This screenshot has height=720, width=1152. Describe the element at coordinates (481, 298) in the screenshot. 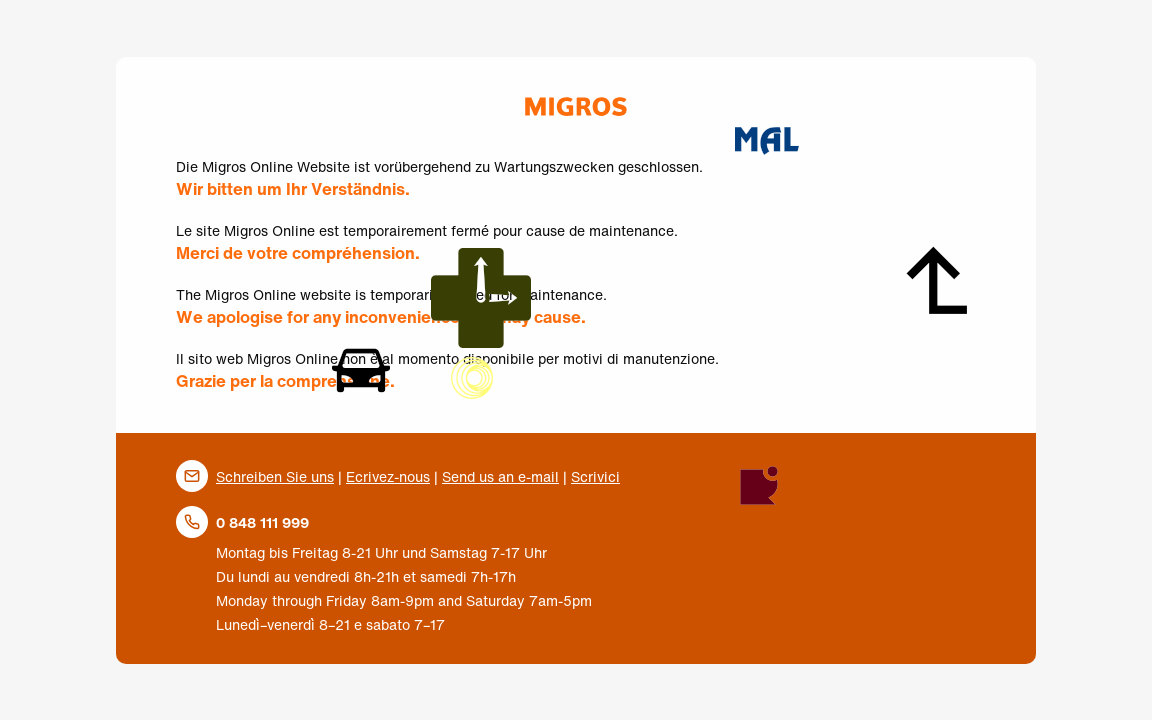

I see `open RescueTime app` at that location.